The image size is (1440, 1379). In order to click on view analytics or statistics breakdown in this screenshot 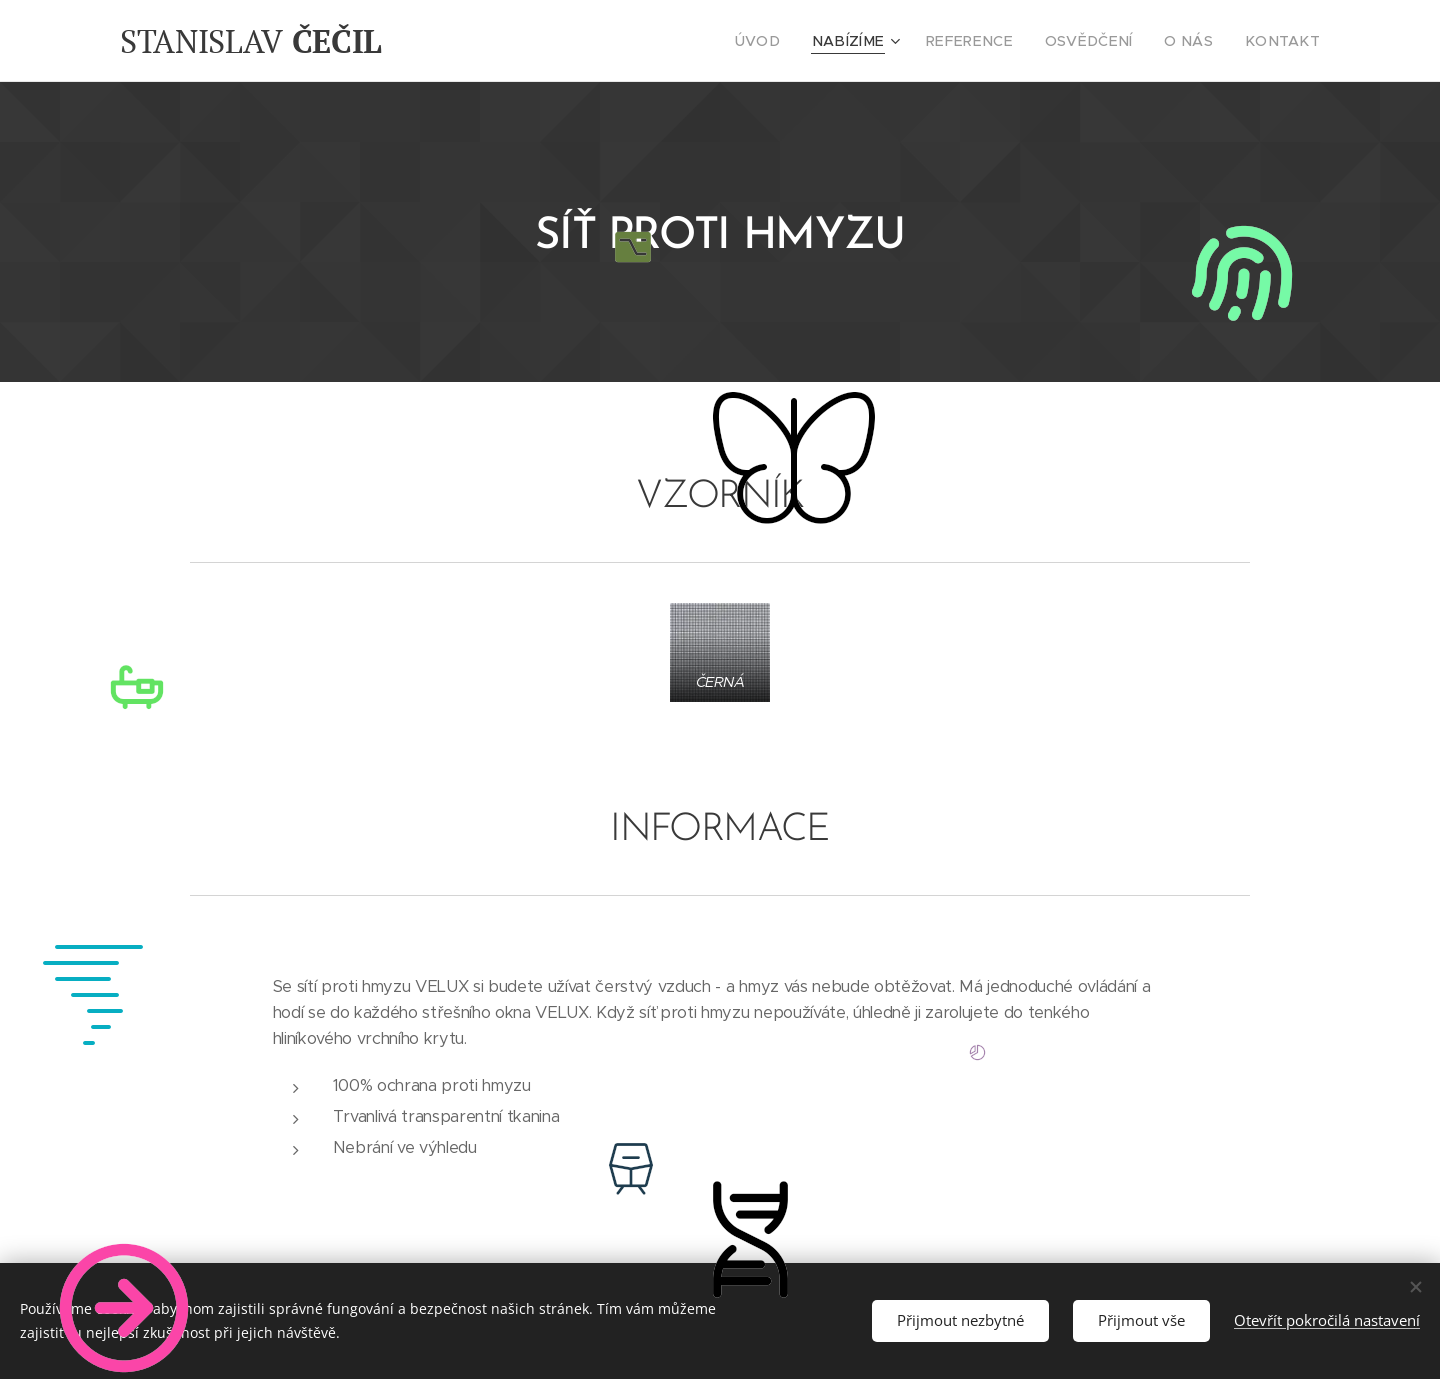, I will do `click(977, 1052)`.